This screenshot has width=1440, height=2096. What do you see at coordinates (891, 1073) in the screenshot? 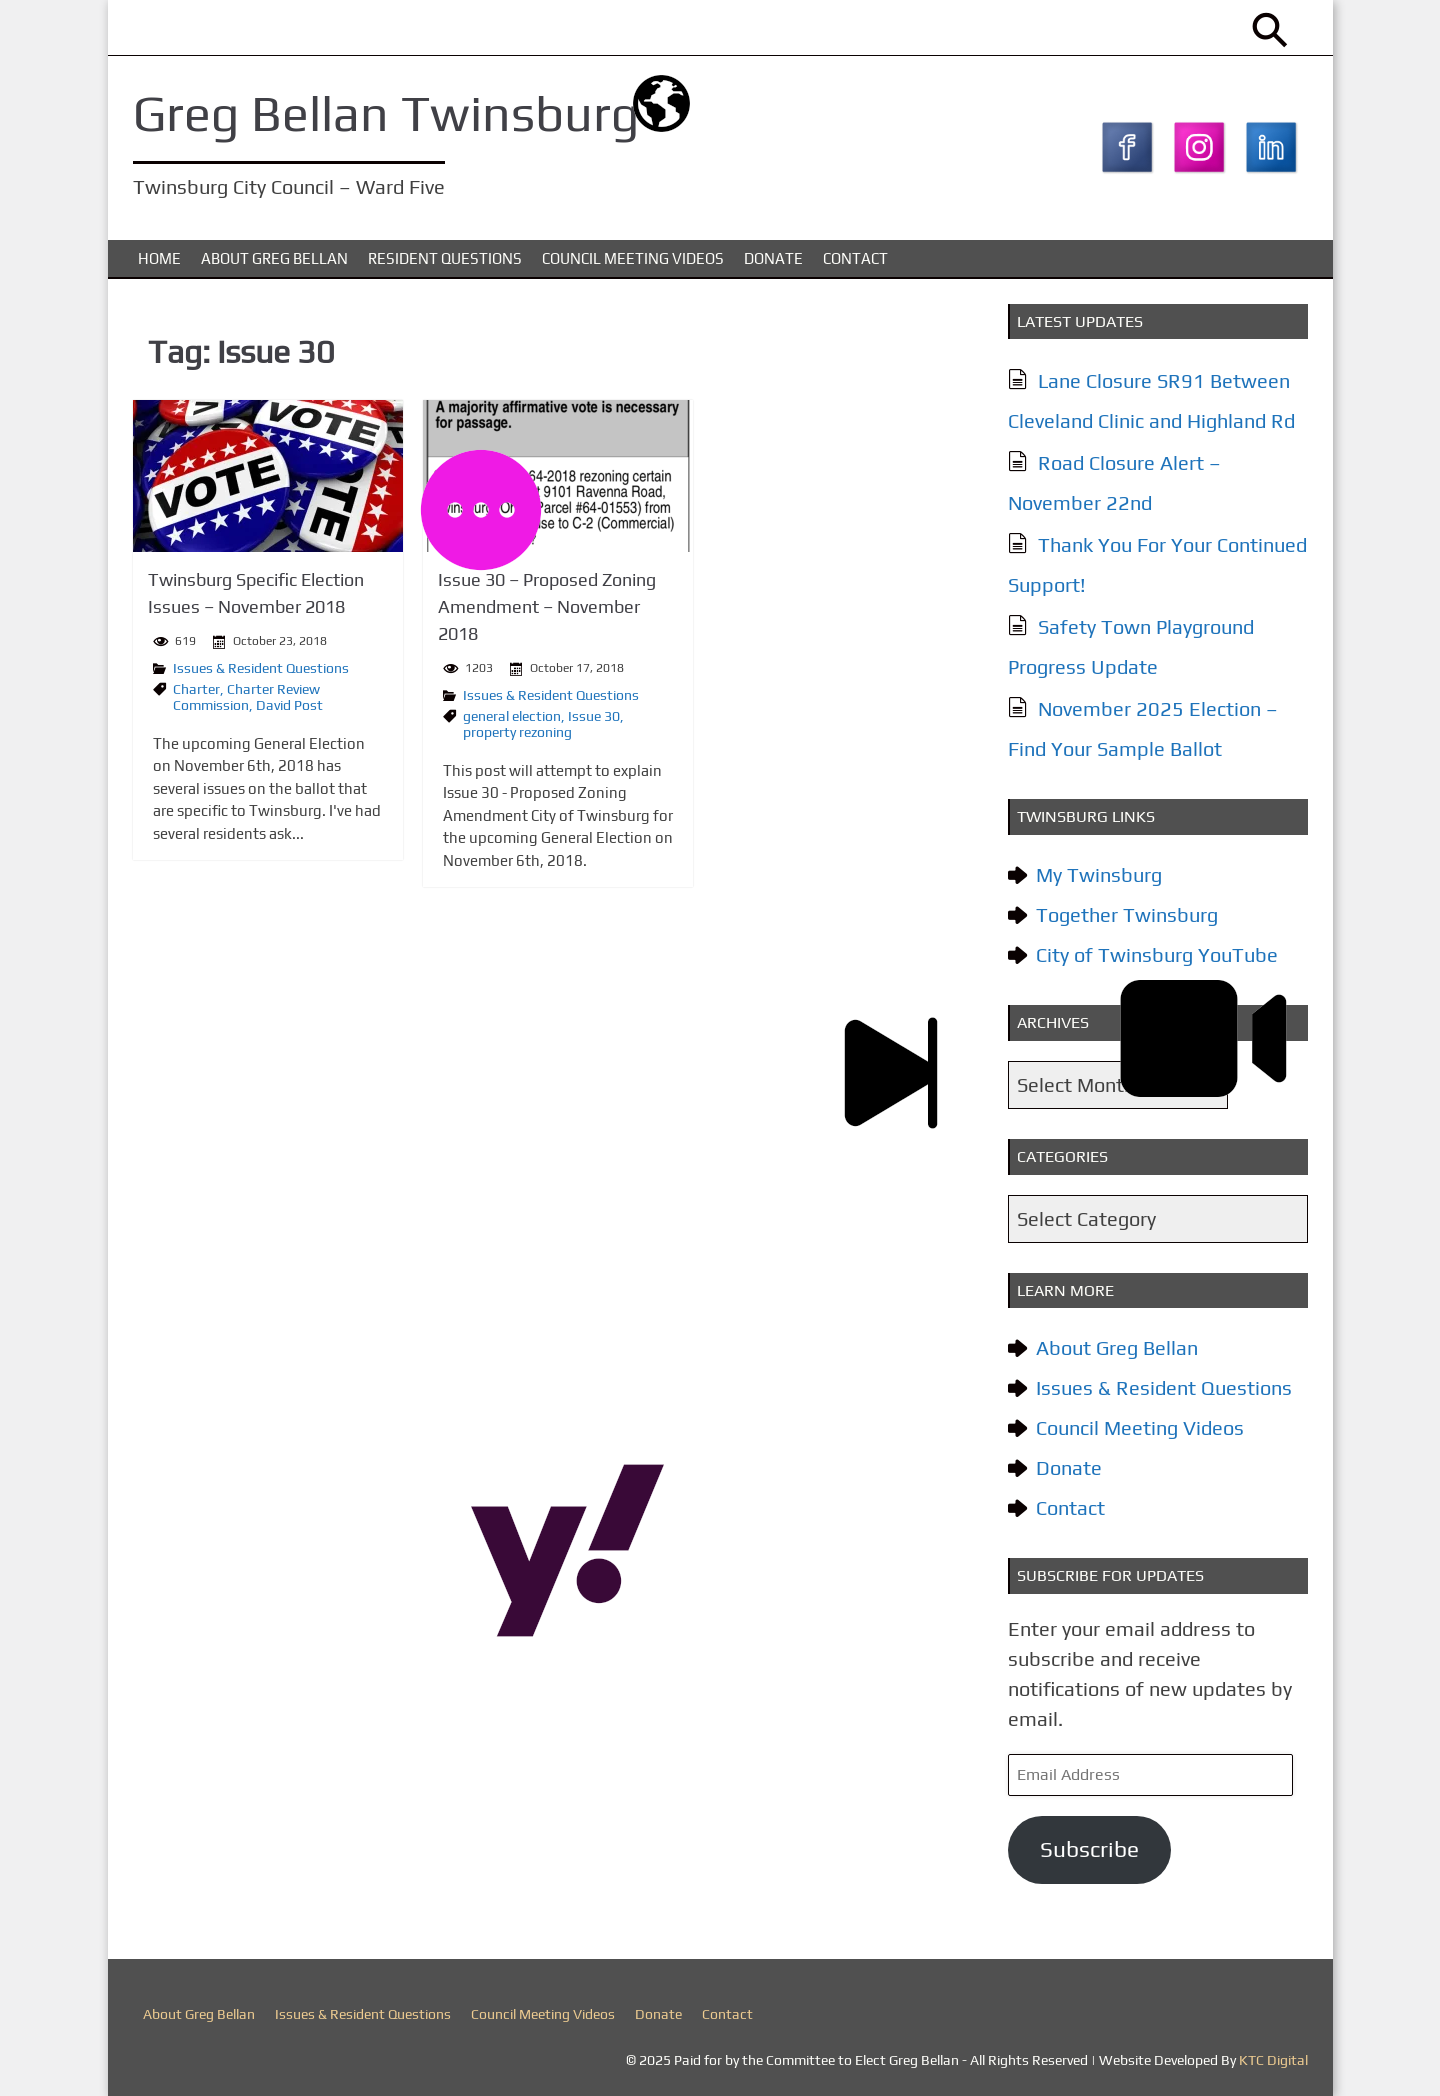
I see `skip to the next track` at bounding box center [891, 1073].